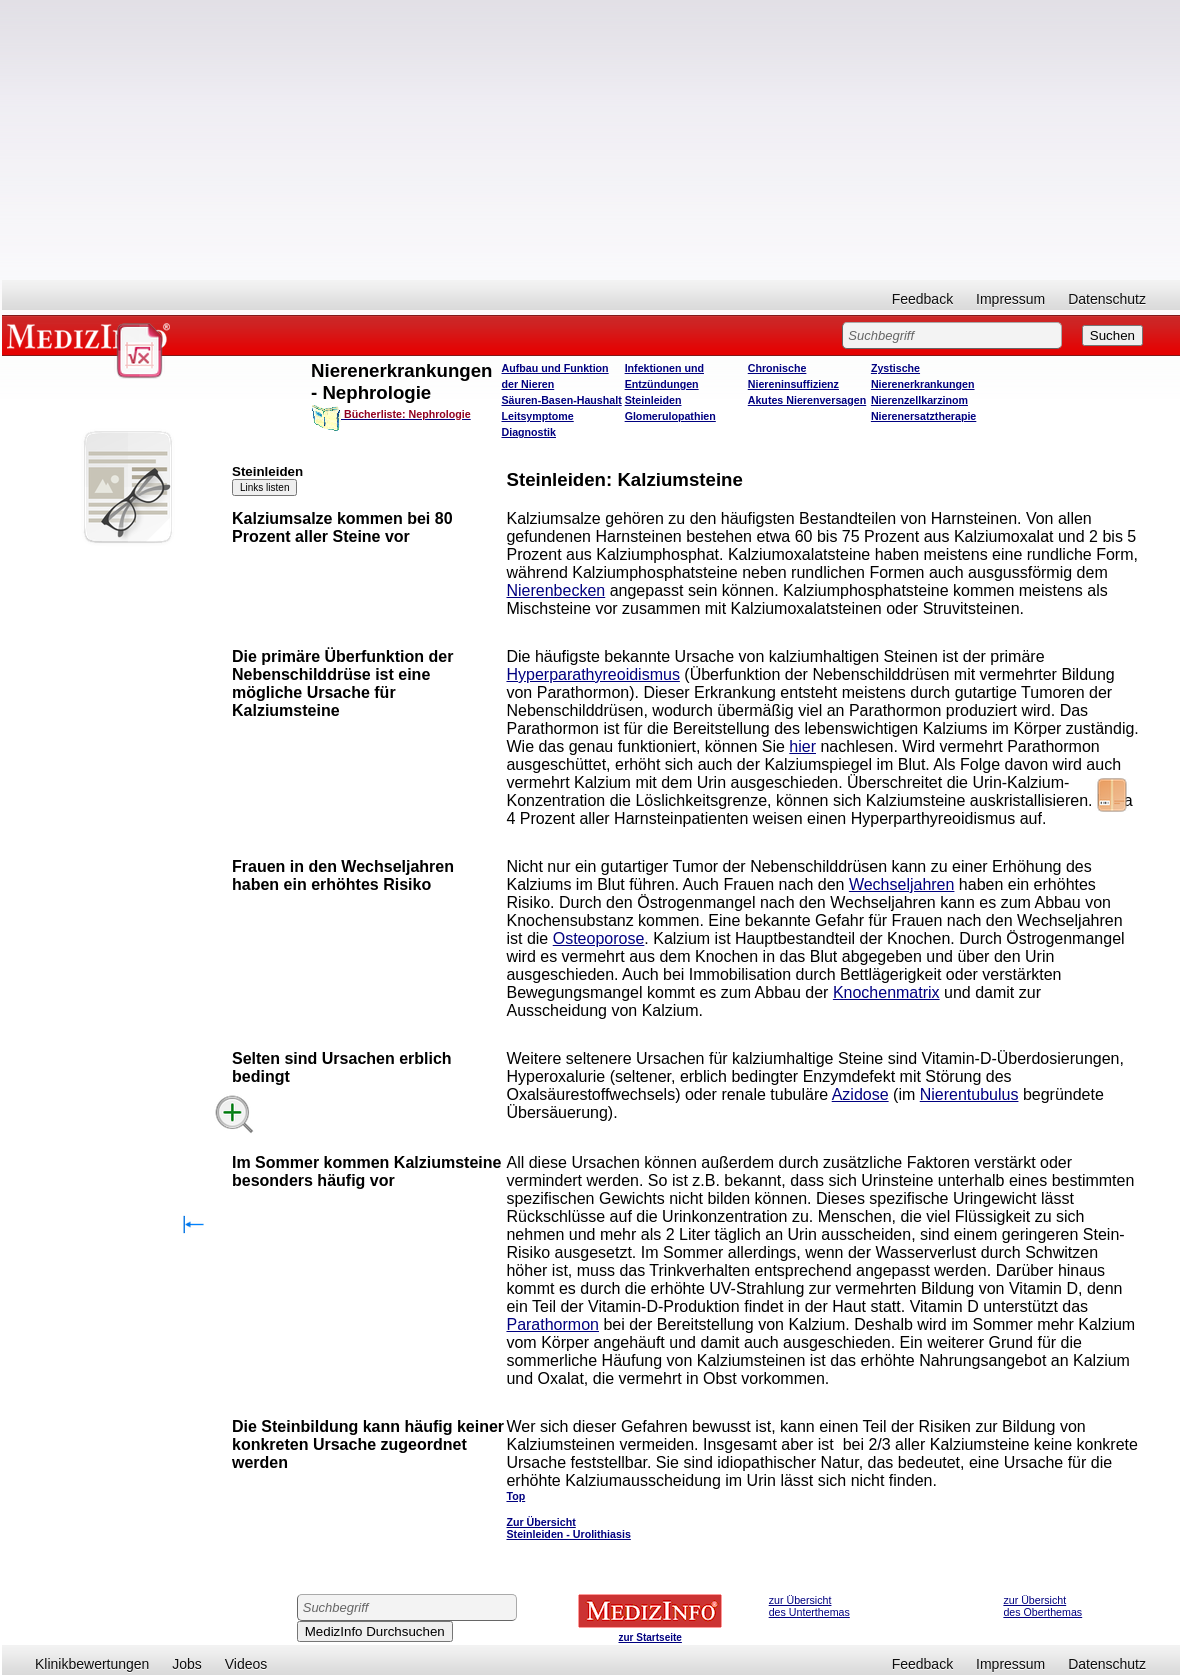  What do you see at coordinates (128, 487) in the screenshot?
I see `open documents viewer app` at bounding box center [128, 487].